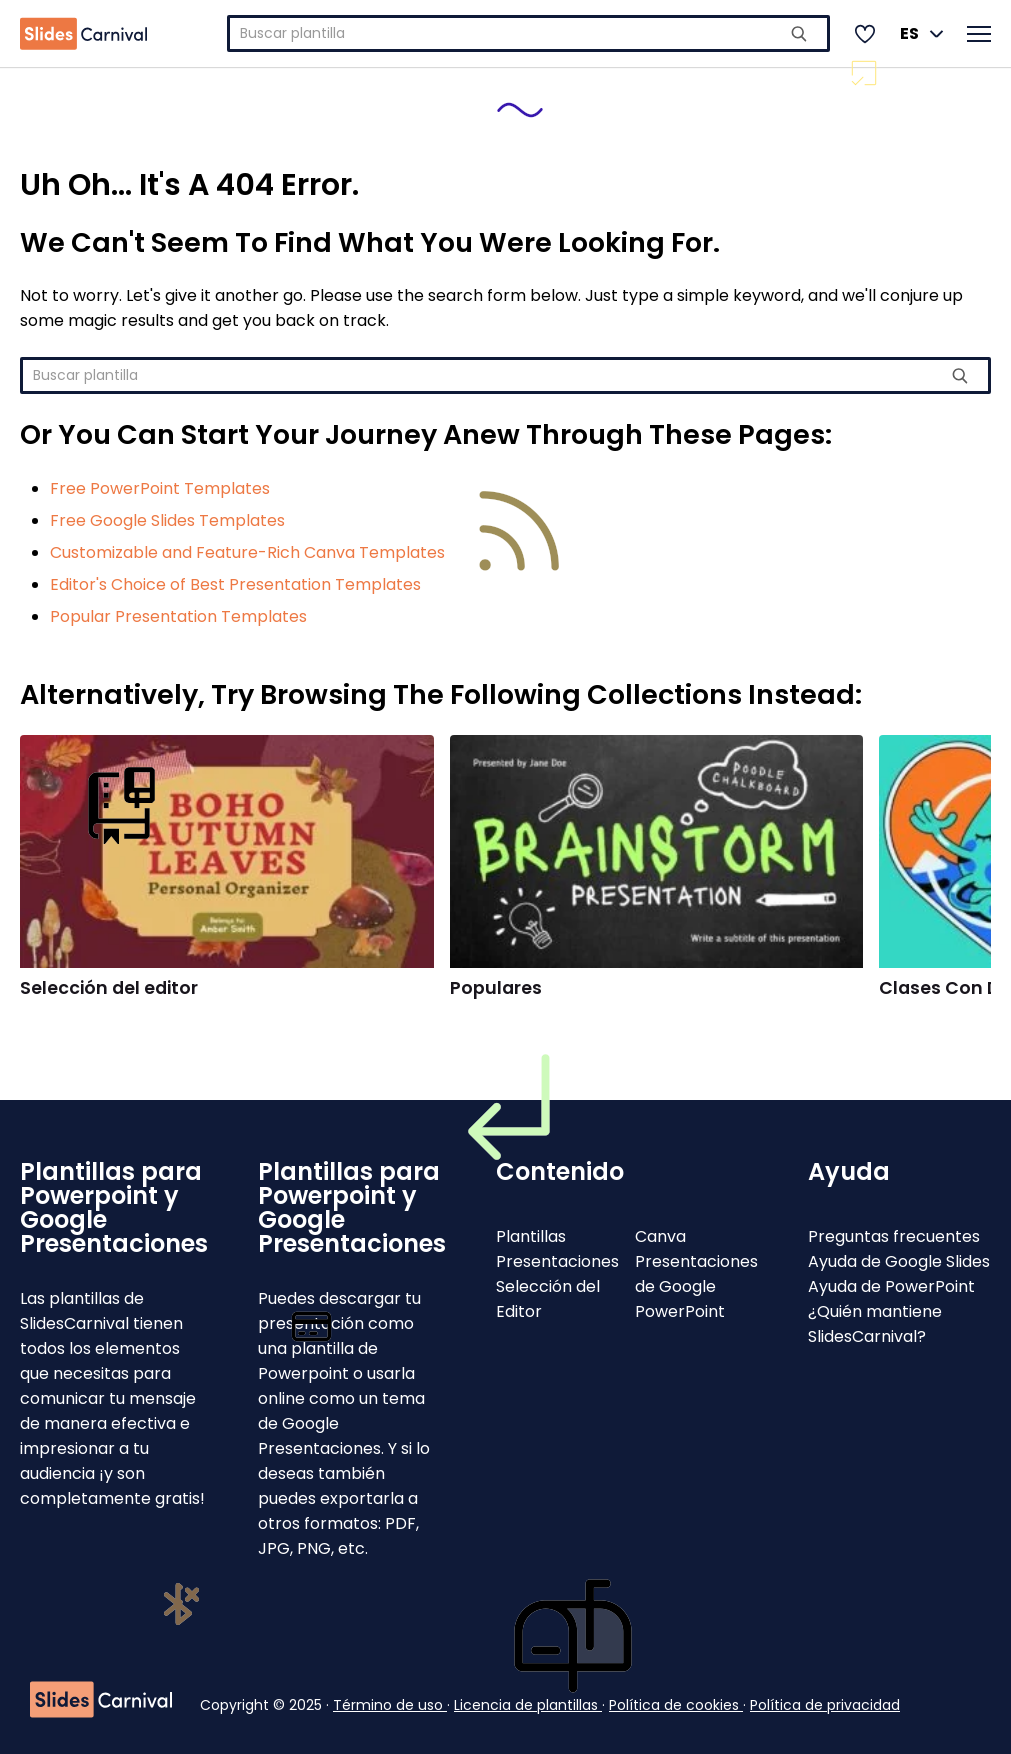 The height and width of the screenshot is (1754, 1011). Describe the element at coordinates (864, 73) in the screenshot. I see `mark task as complete` at that location.